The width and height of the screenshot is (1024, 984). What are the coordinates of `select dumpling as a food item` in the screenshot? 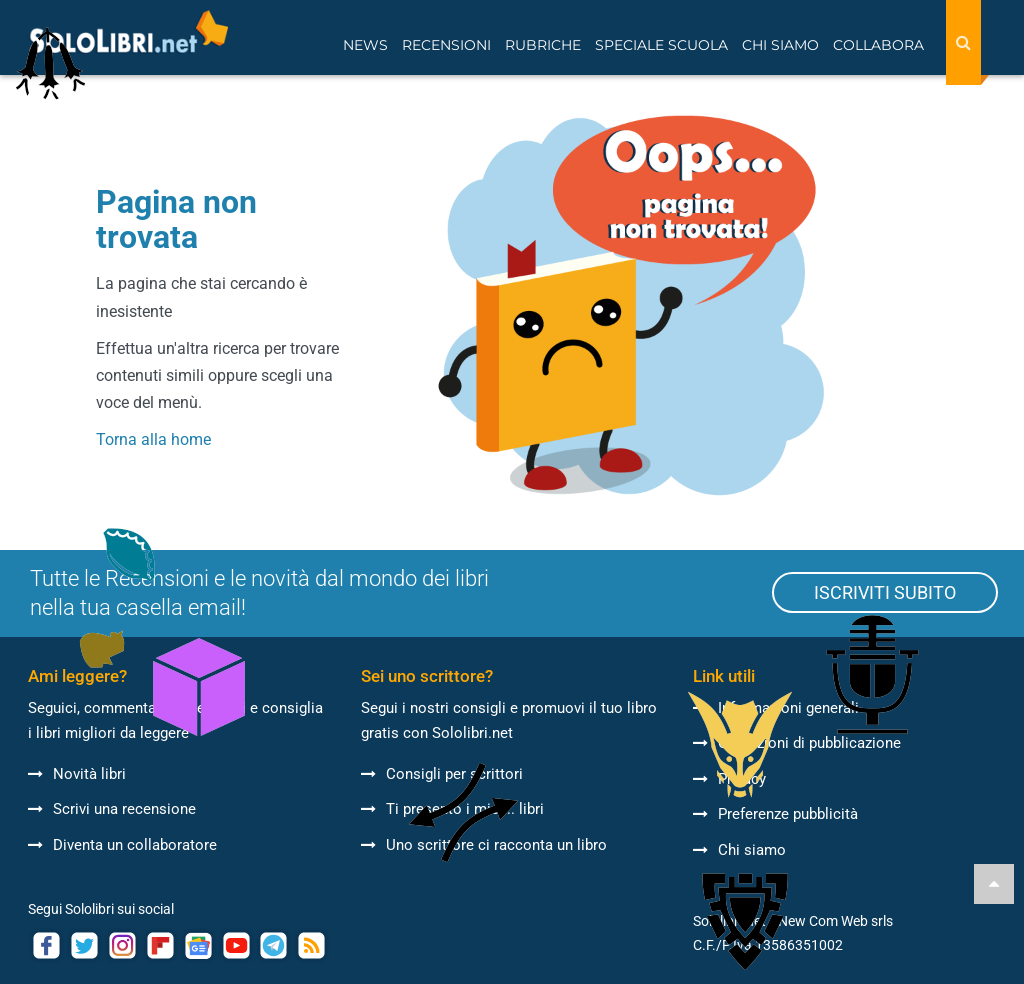 It's located at (129, 555).